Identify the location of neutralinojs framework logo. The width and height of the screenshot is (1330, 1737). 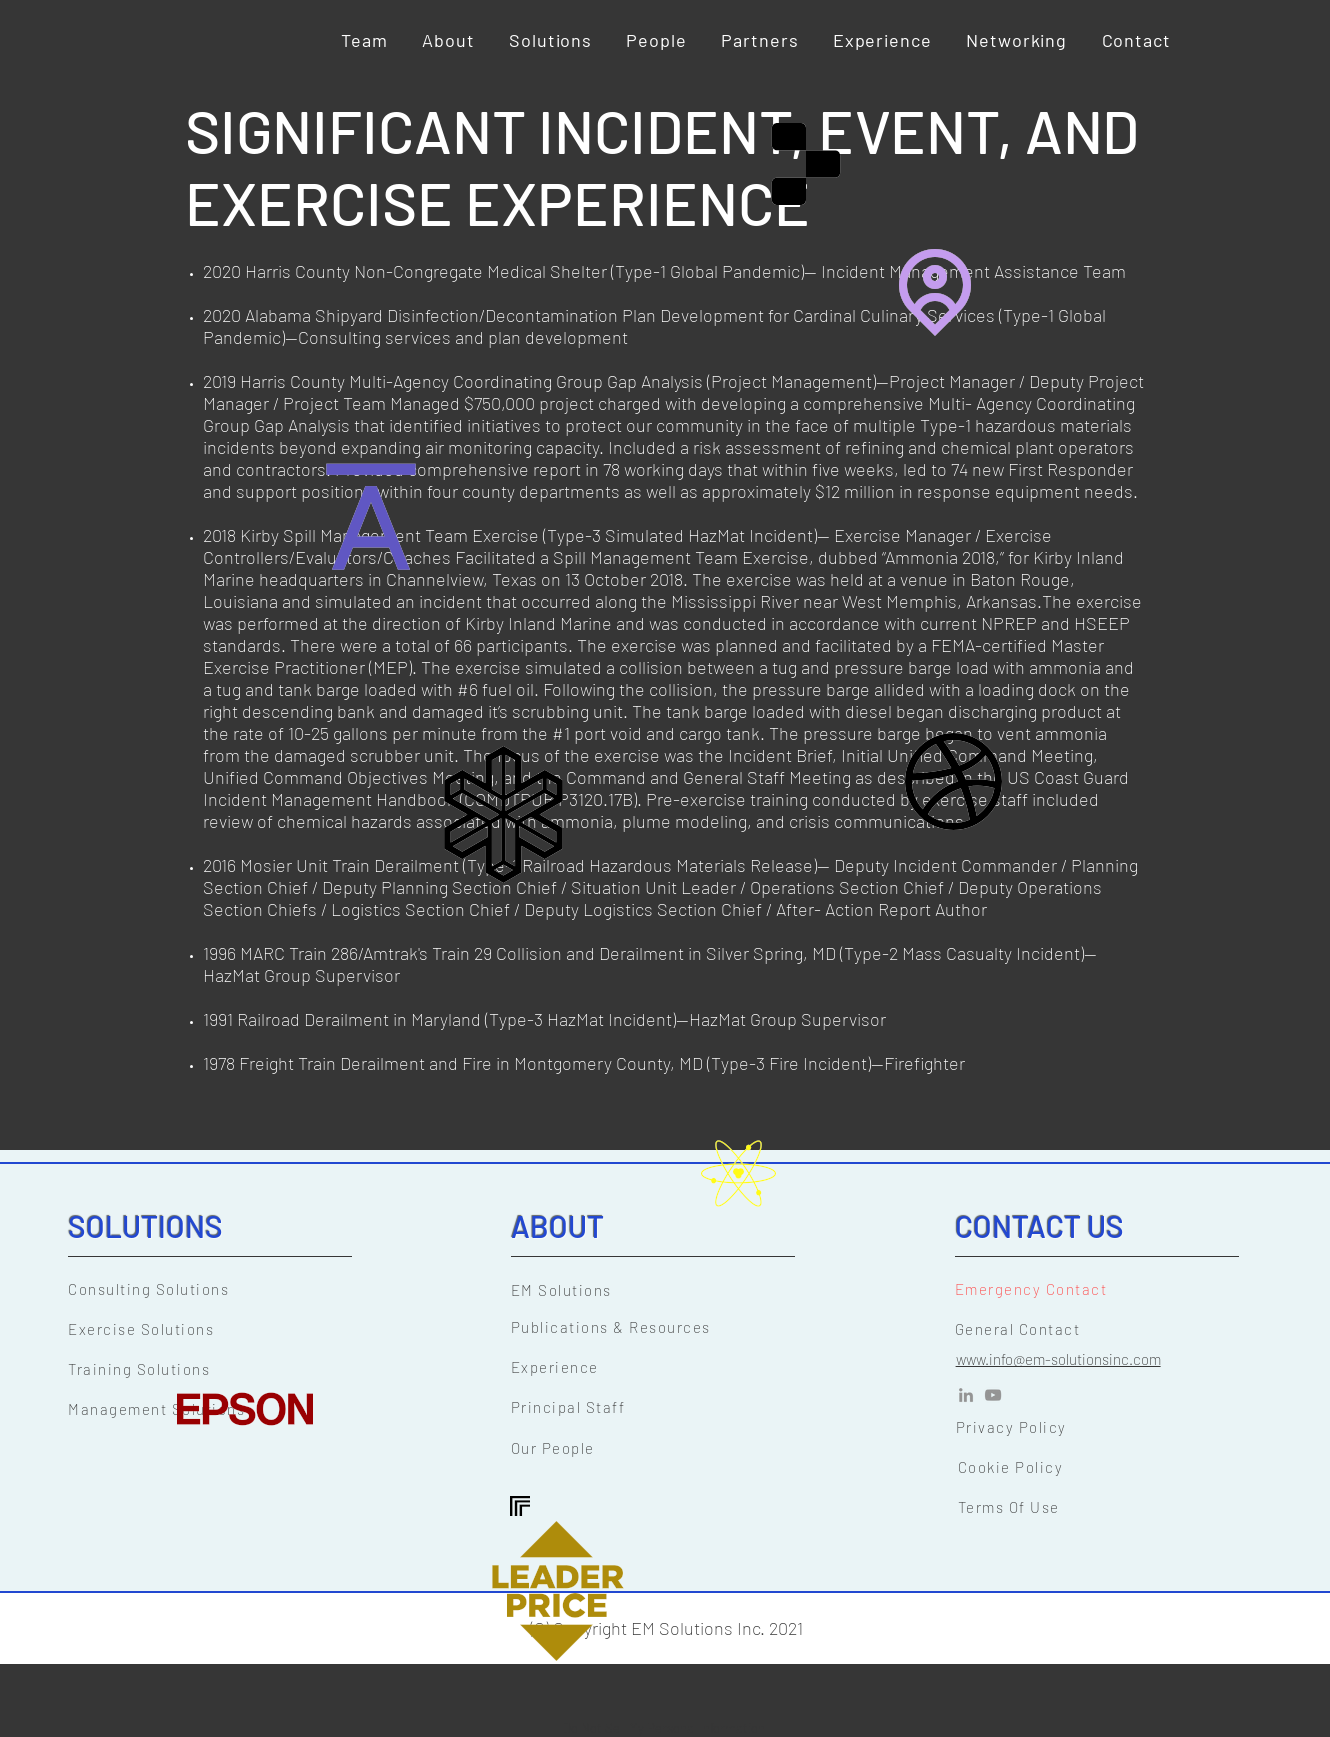
(738, 1173).